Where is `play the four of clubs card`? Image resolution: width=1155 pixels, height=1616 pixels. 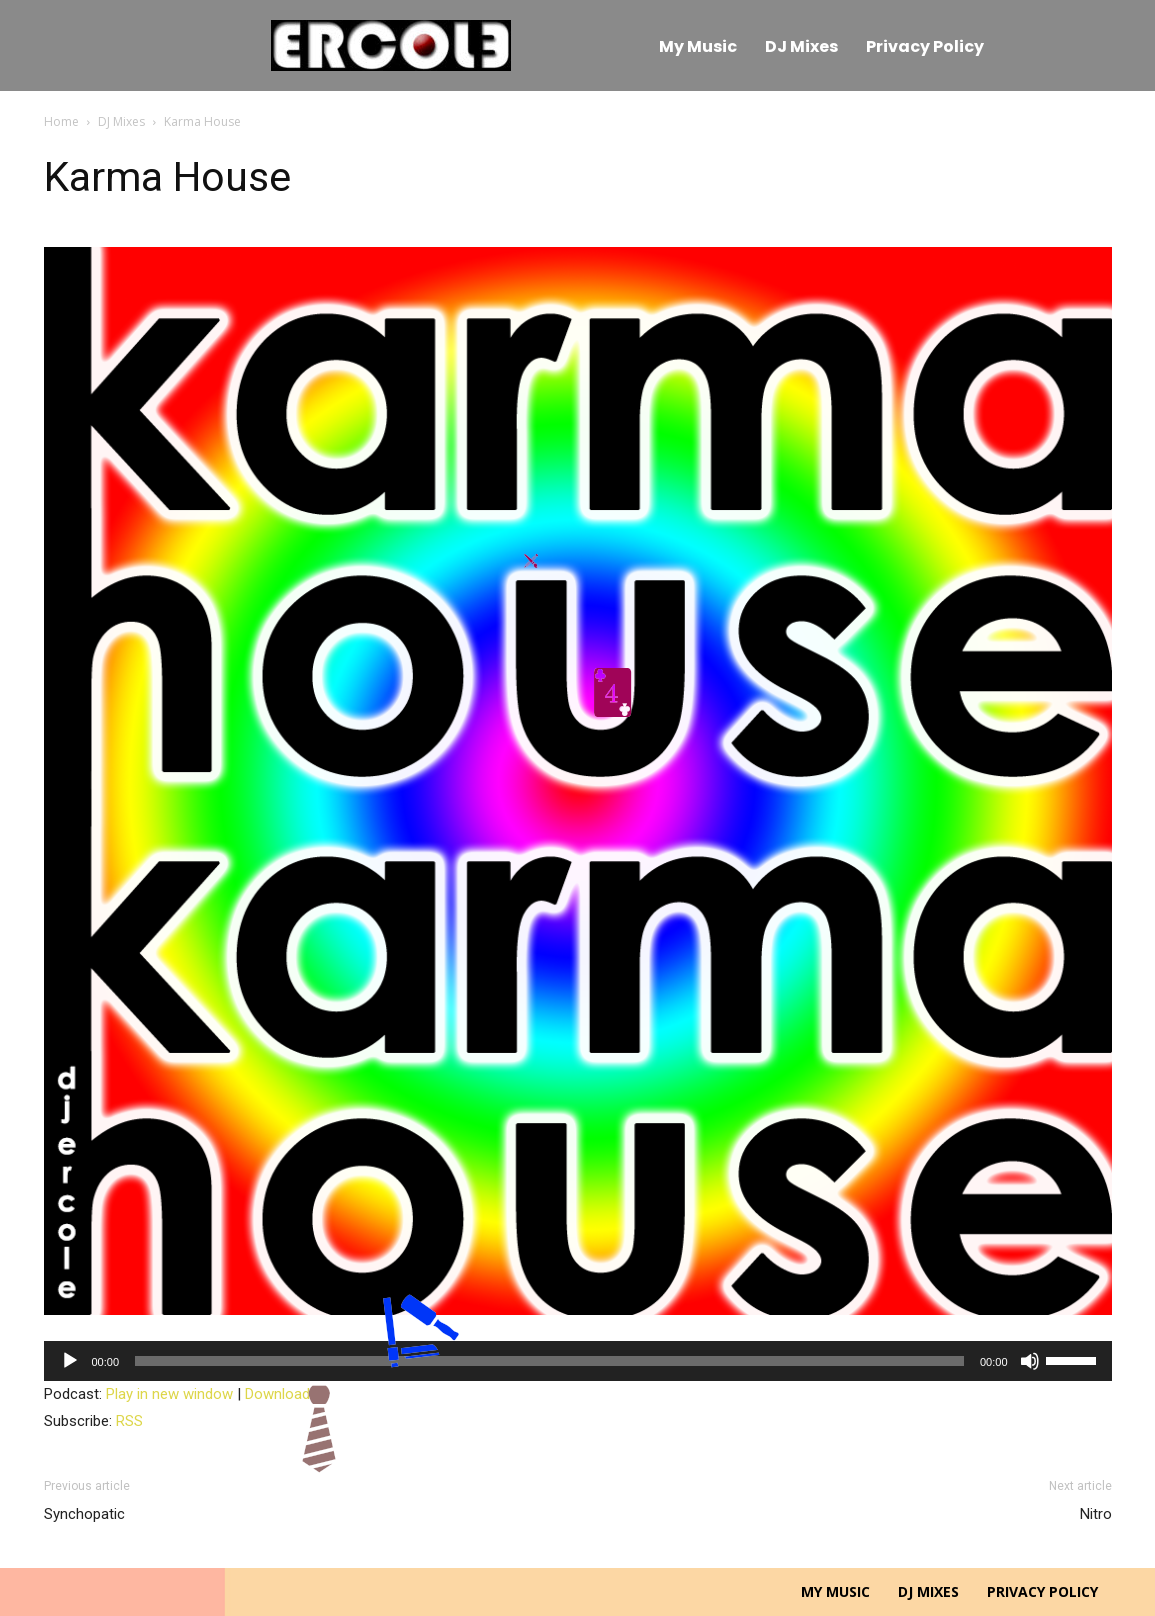
play the four of clubs card is located at coordinates (612, 692).